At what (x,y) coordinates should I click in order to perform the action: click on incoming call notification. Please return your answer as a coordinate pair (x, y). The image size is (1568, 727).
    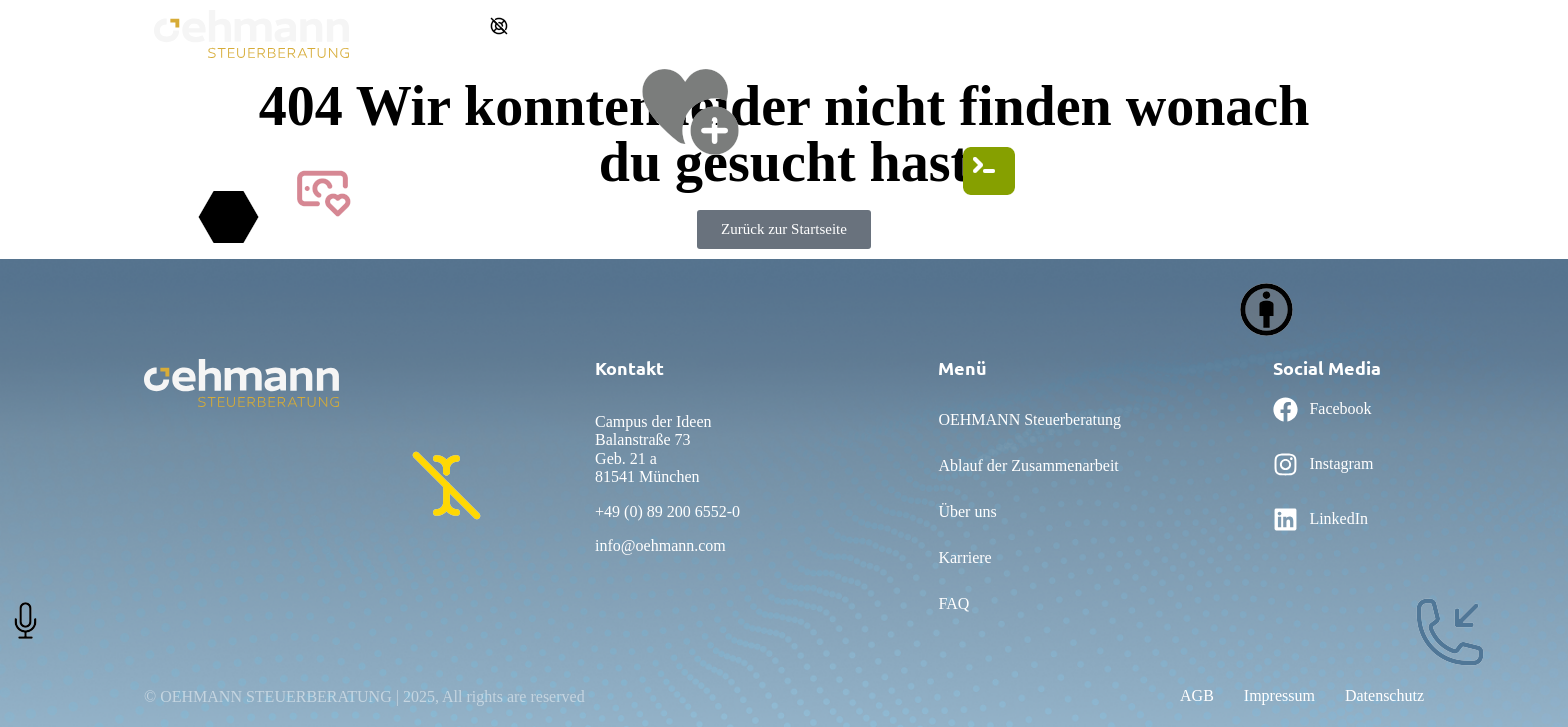
    Looking at the image, I should click on (1450, 632).